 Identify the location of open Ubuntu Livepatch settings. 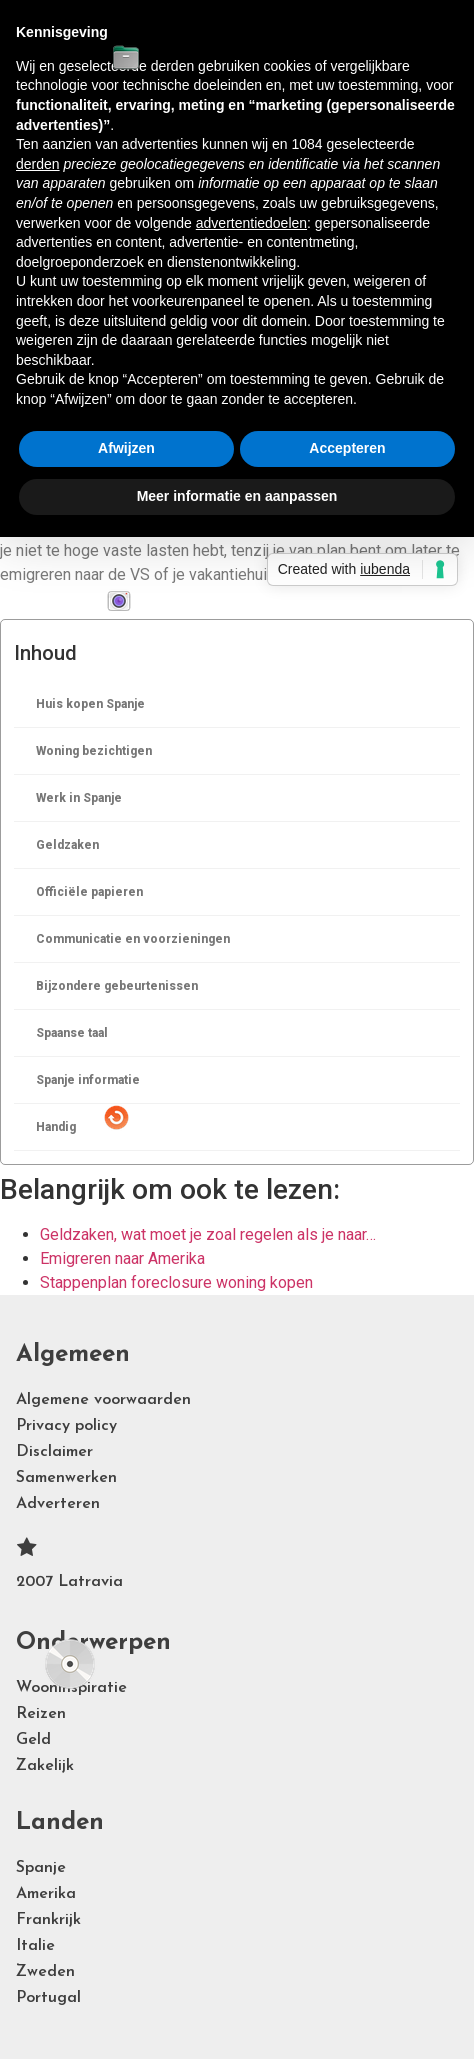
(116, 1117).